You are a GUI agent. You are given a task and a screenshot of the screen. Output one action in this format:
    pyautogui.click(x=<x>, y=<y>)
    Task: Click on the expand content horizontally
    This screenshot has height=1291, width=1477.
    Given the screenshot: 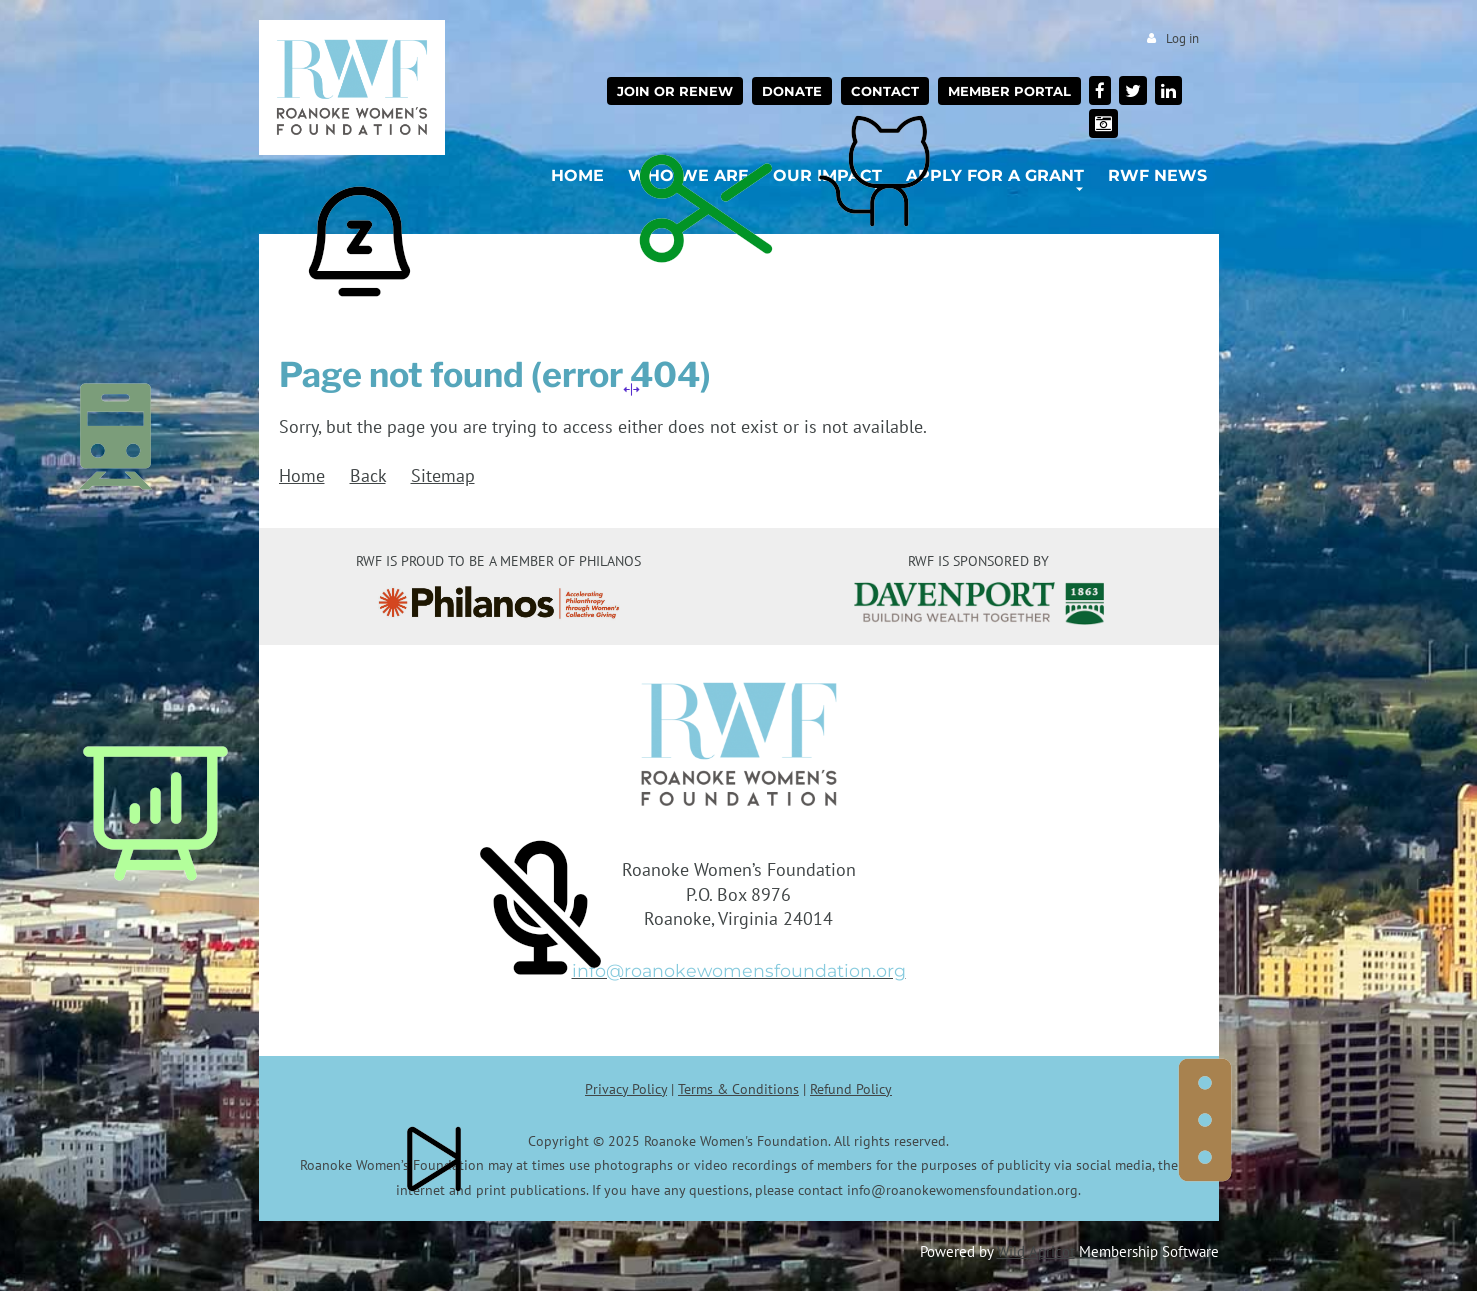 What is the action you would take?
    pyautogui.click(x=631, y=389)
    